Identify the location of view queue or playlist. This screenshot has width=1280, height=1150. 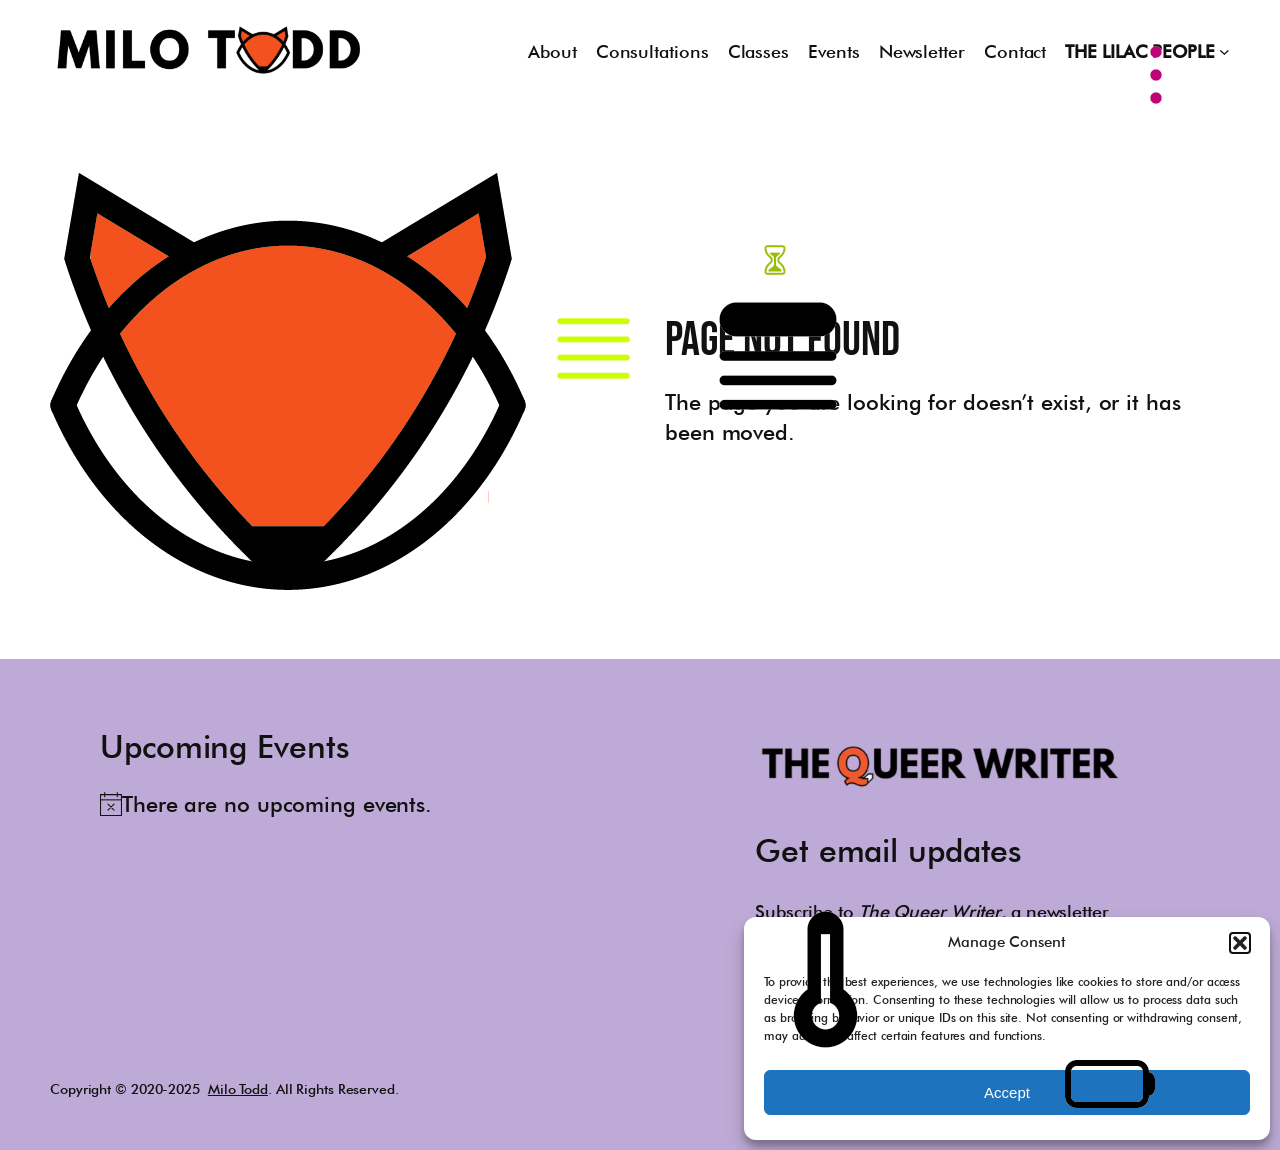
(778, 356).